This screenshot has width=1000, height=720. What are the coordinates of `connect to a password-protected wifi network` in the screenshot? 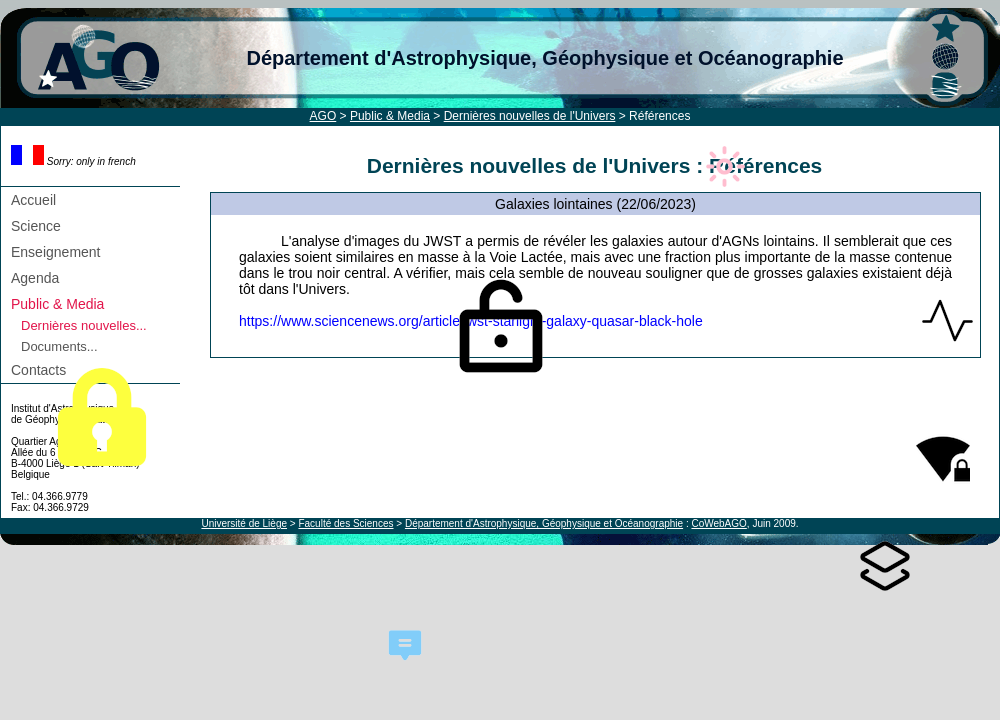 It's located at (943, 459).